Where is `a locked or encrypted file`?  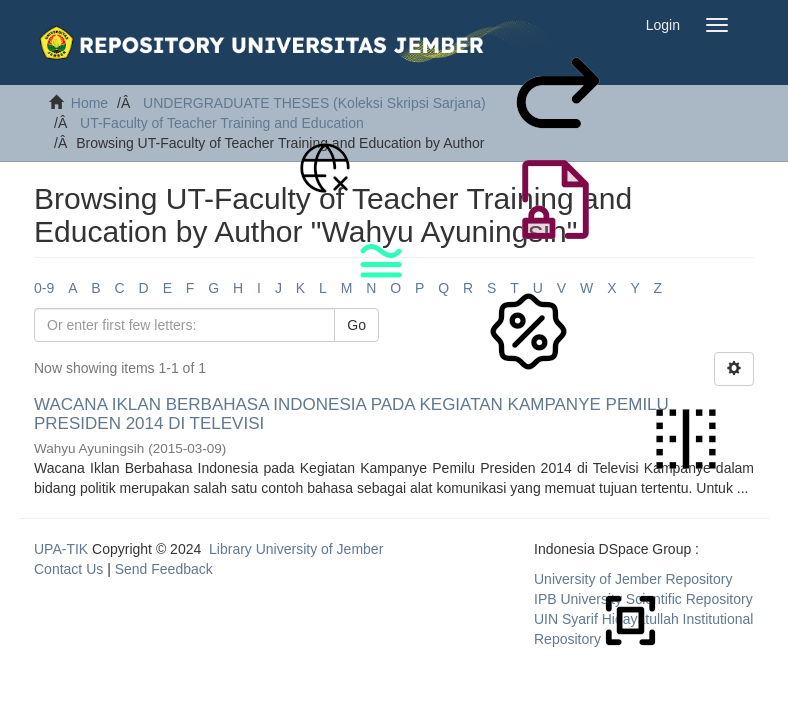 a locked or encrypted file is located at coordinates (555, 199).